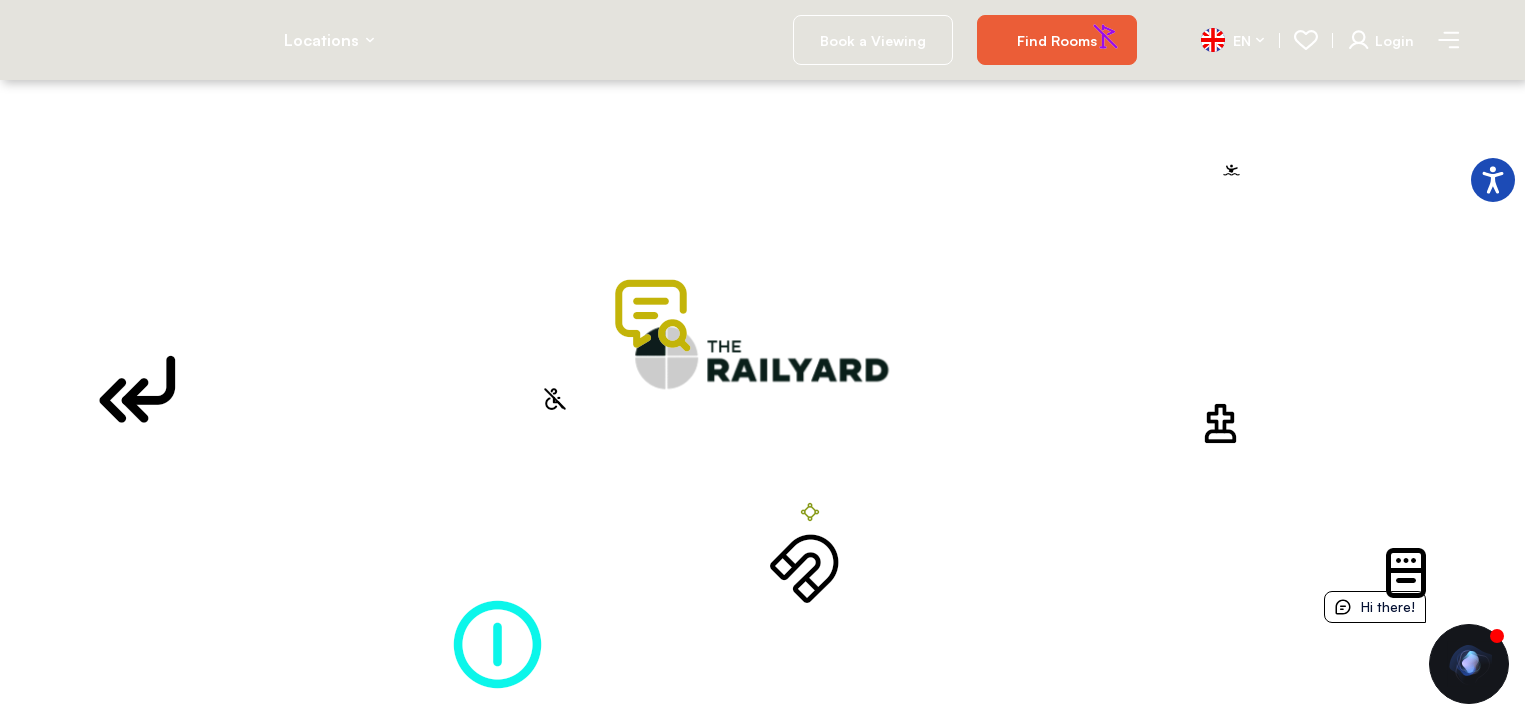 Image resolution: width=1525 pixels, height=720 pixels. What do you see at coordinates (1105, 36) in the screenshot?
I see `disable or remove a flag marker` at bounding box center [1105, 36].